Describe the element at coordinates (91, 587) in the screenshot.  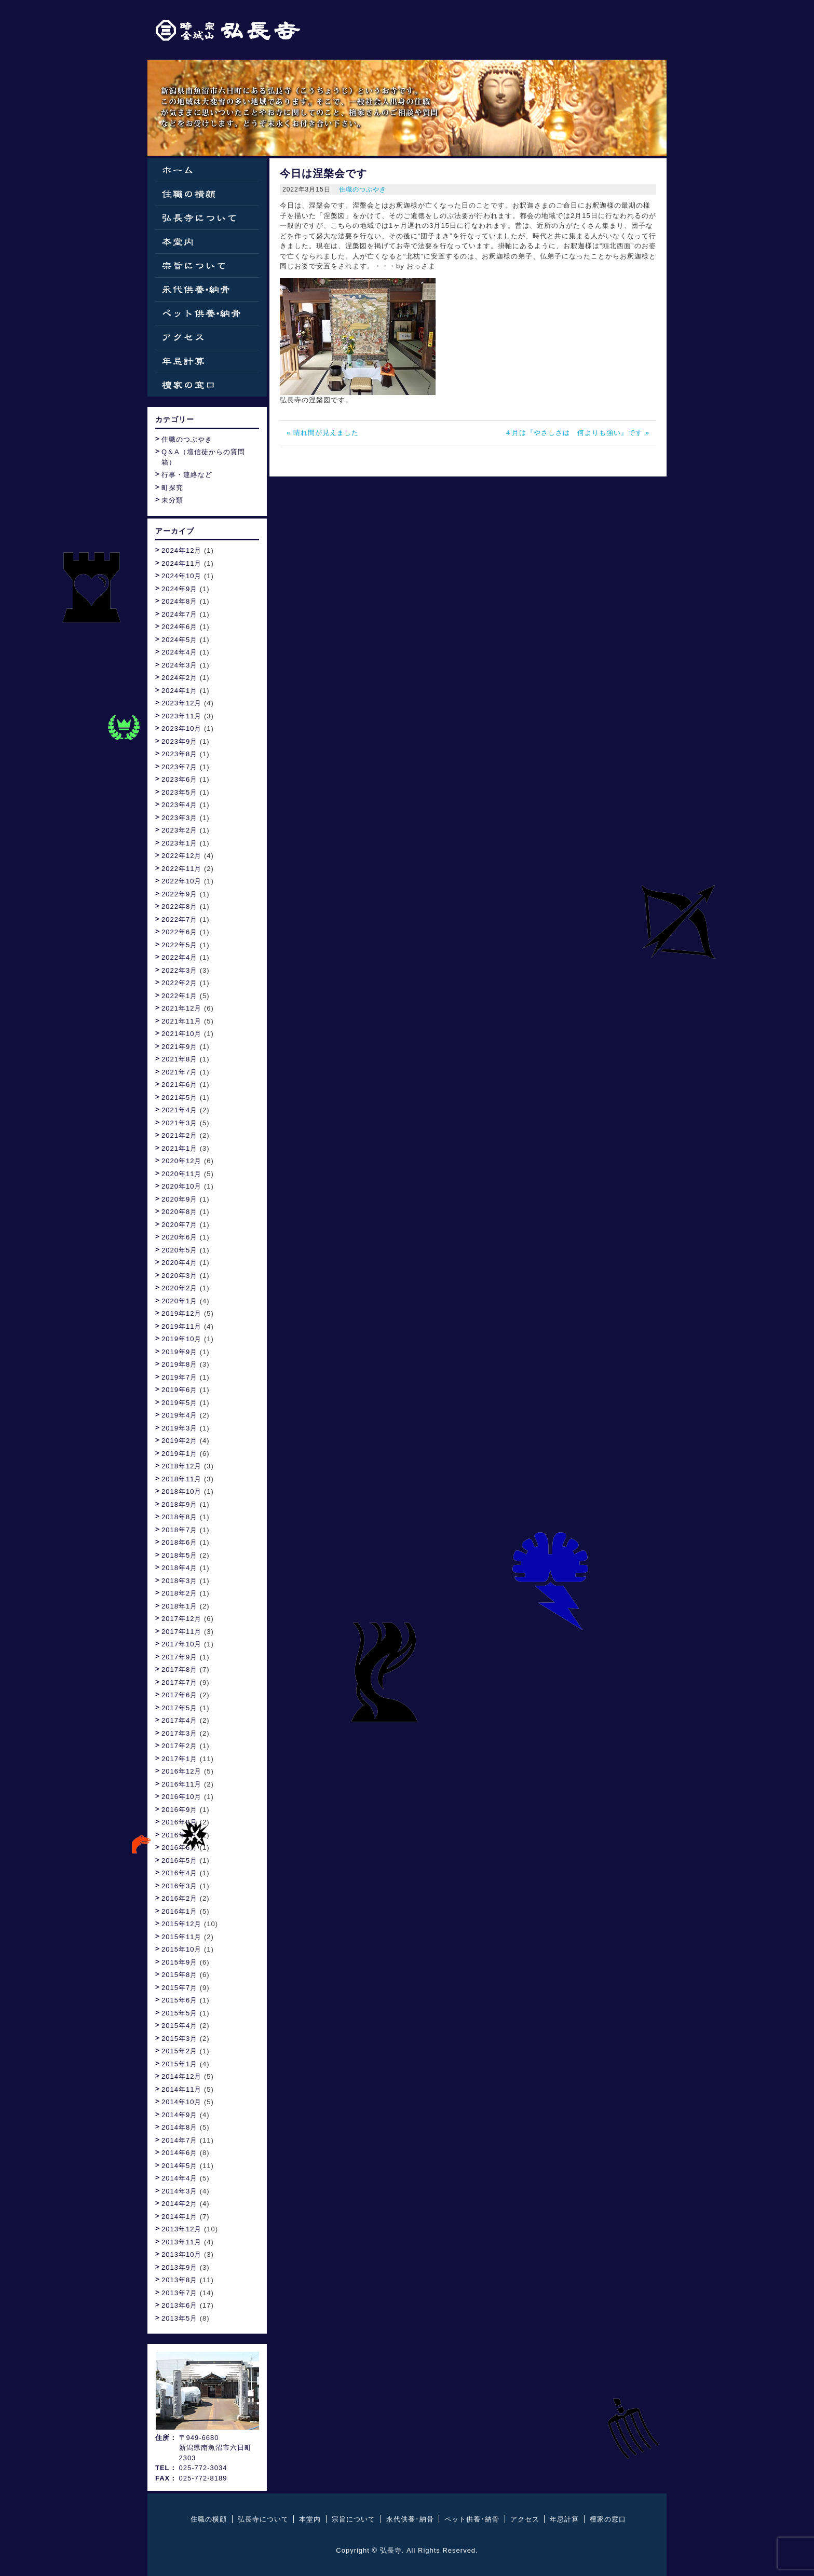
I see `access your favorite or saved fortress in a game` at that location.